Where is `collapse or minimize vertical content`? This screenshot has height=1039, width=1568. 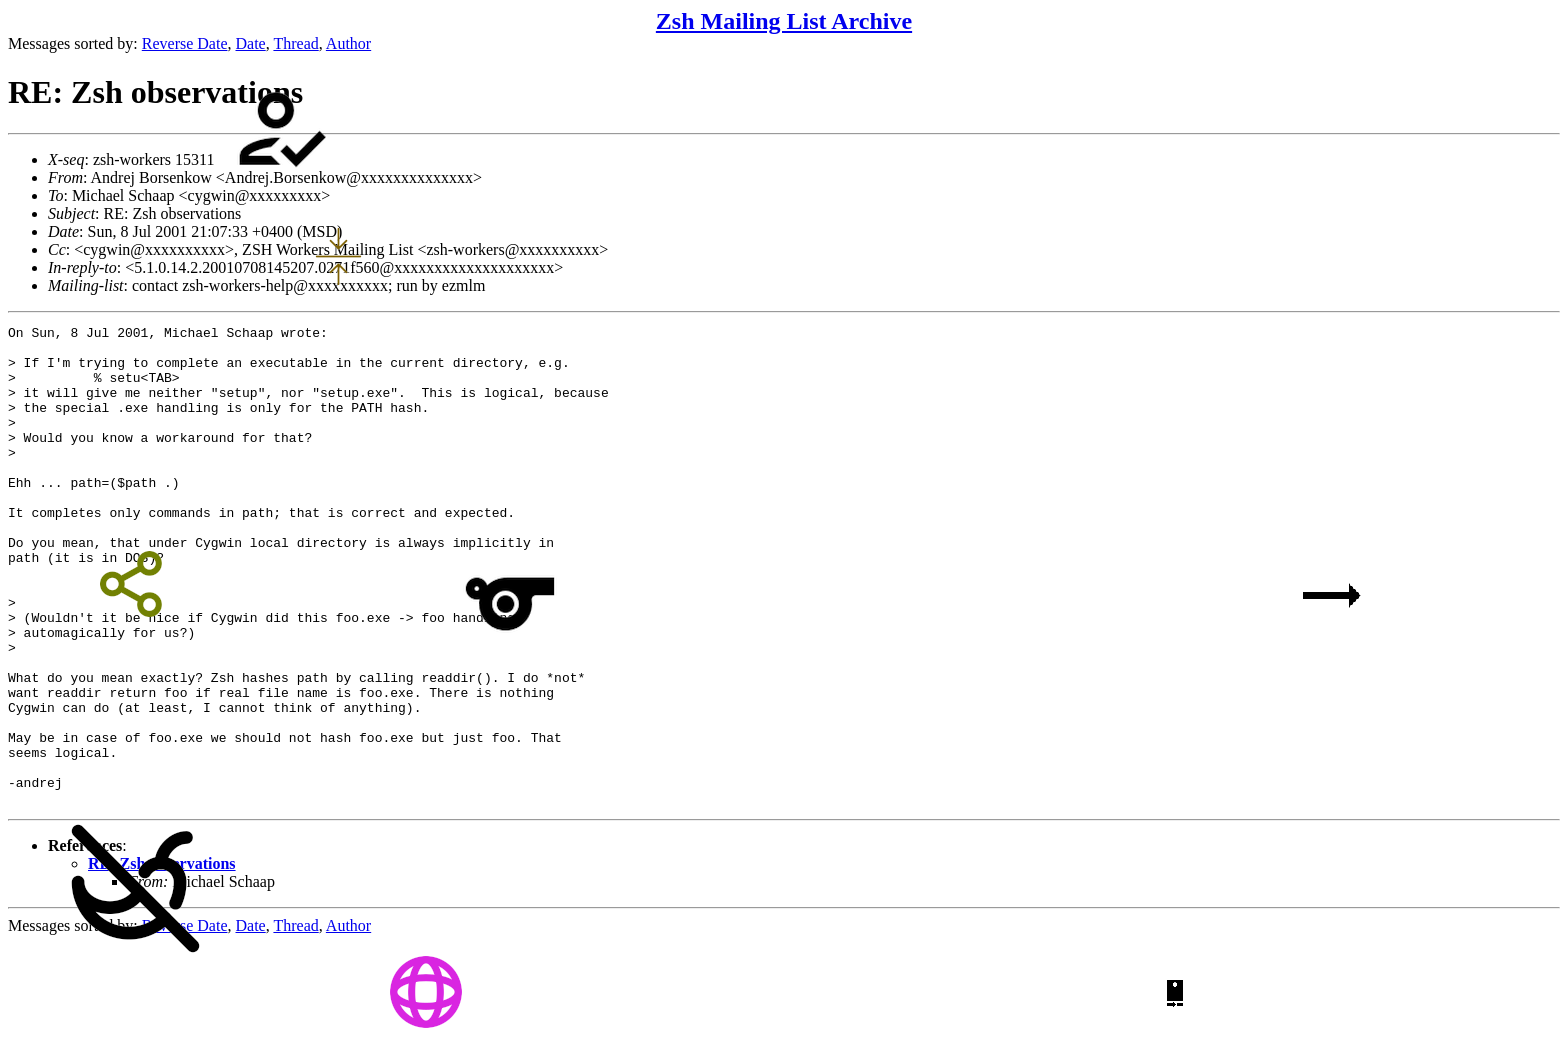
collapse or minimize vertical content is located at coordinates (338, 256).